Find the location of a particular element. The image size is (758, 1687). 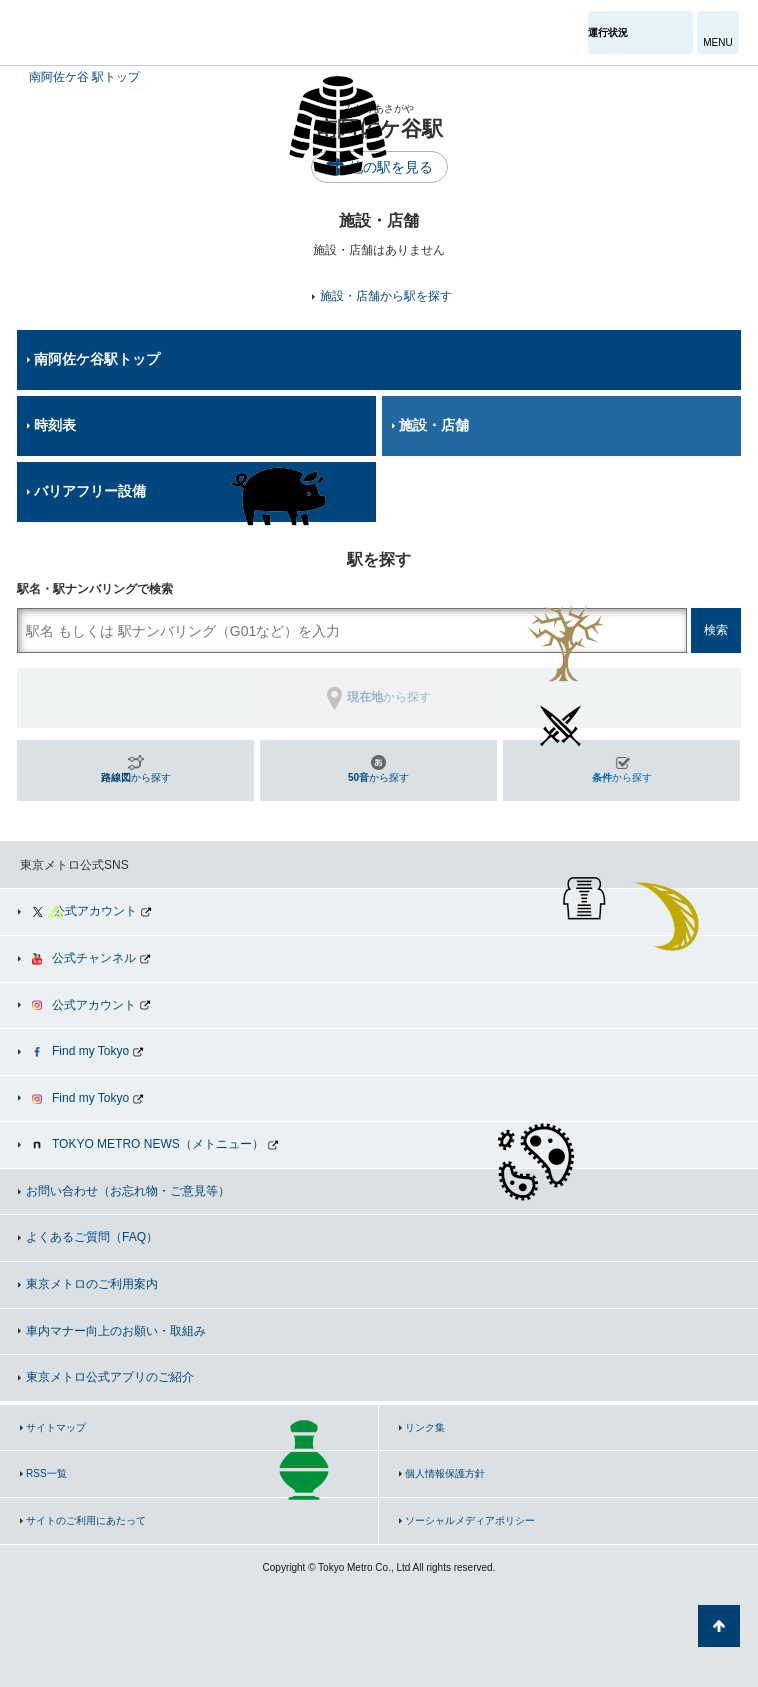

view pottery or ceramics collection is located at coordinates (304, 1460).